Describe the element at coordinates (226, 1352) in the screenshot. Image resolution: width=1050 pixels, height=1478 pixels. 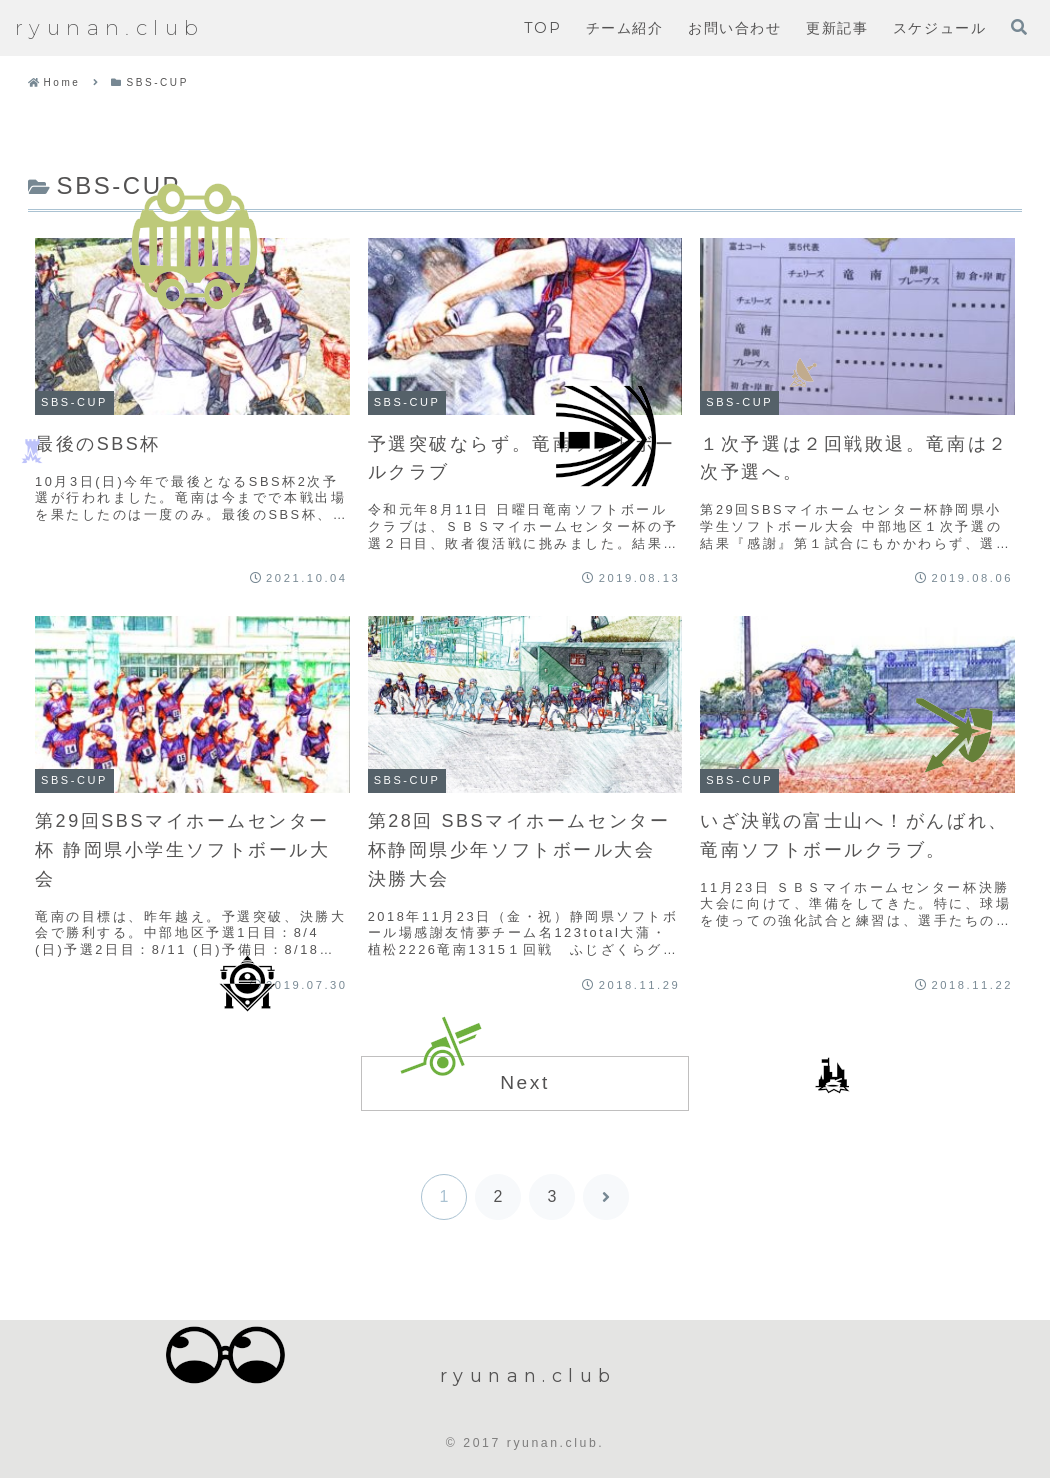
I see `toggle visual accessibility settings` at that location.